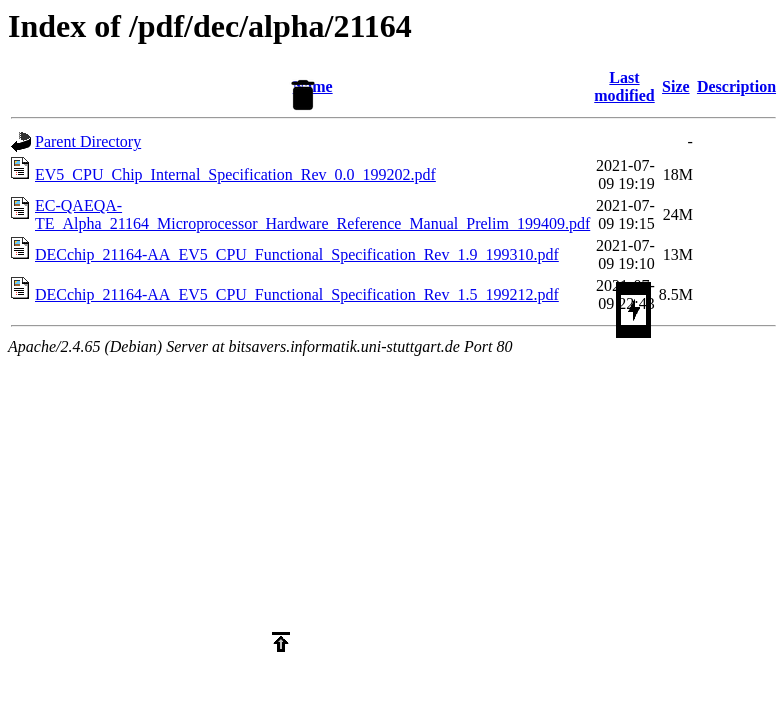  What do you see at coordinates (303, 95) in the screenshot?
I see `delete selected item` at bounding box center [303, 95].